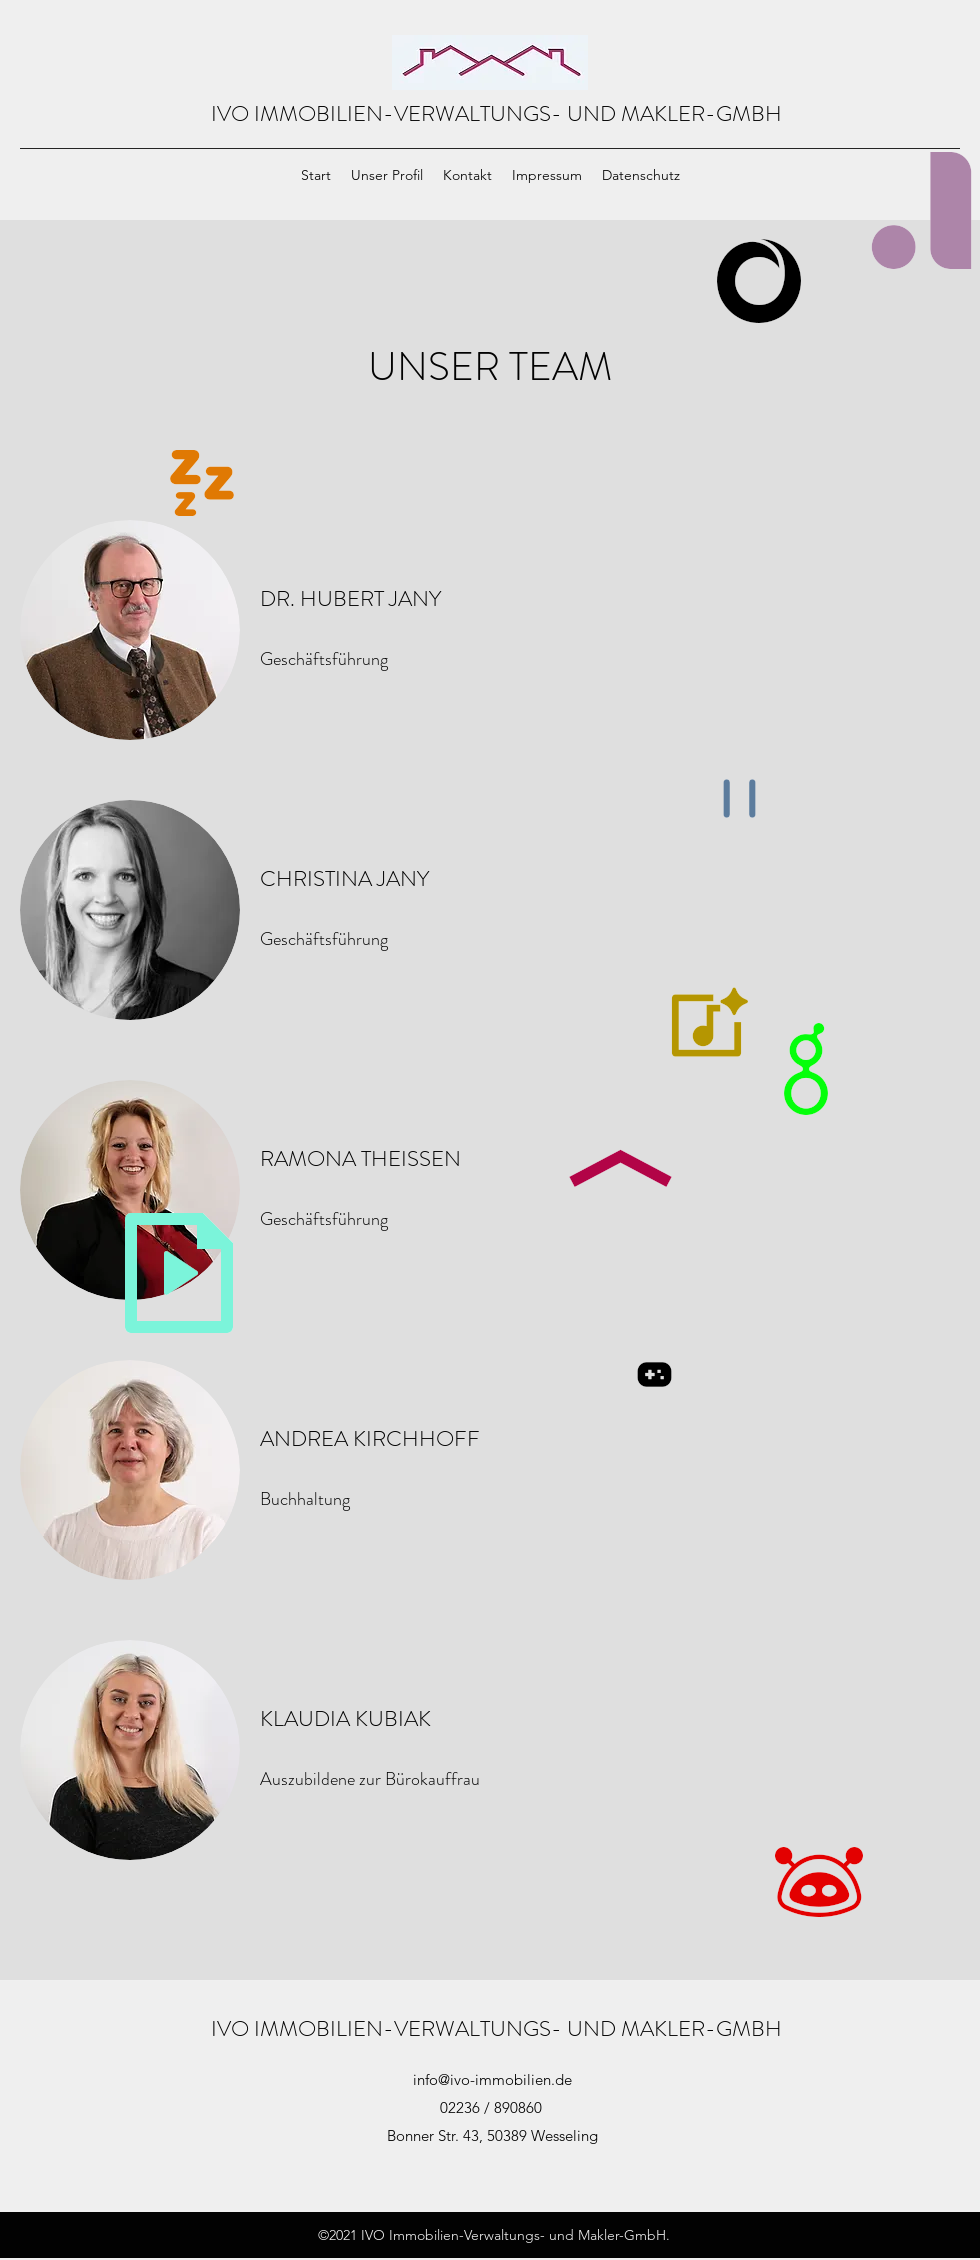  Describe the element at coordinates (739, 798) in the screenshot. I see `pause media playback` at that location.